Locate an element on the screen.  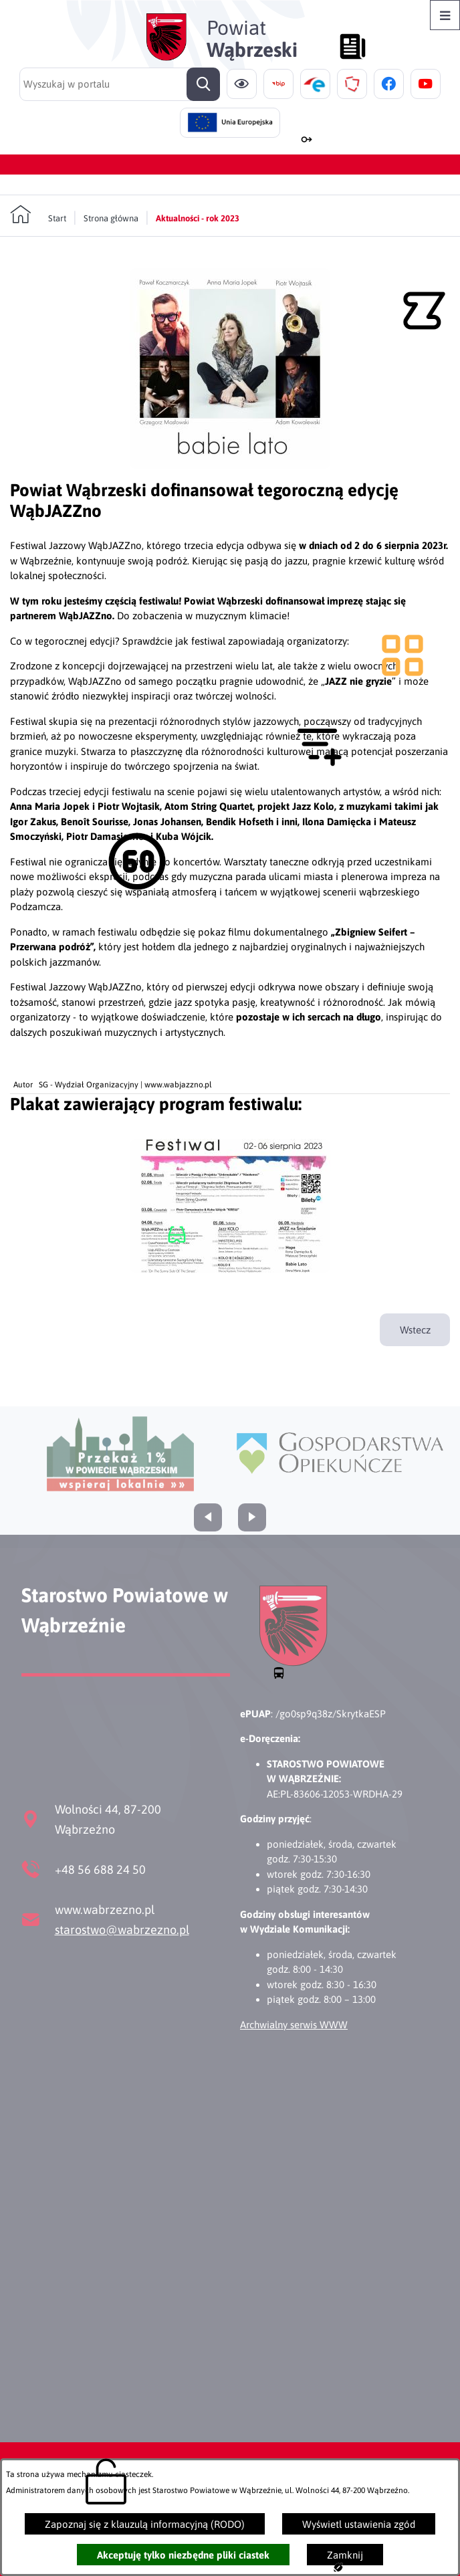
view bus routes and schedules is located at coordinates (279, 1673).